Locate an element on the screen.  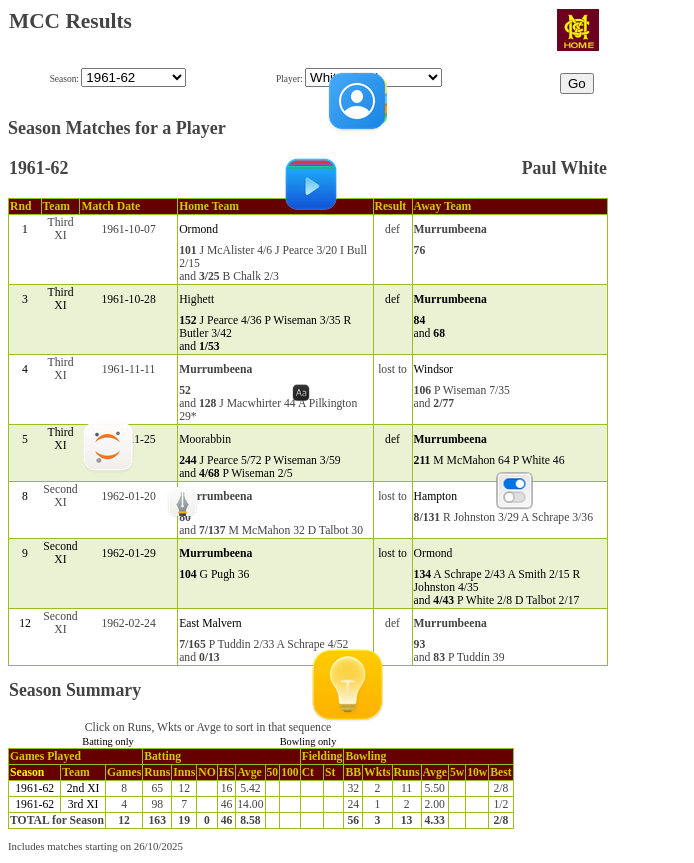
open calligra stage presentation app is located at coordinates (311, 184).